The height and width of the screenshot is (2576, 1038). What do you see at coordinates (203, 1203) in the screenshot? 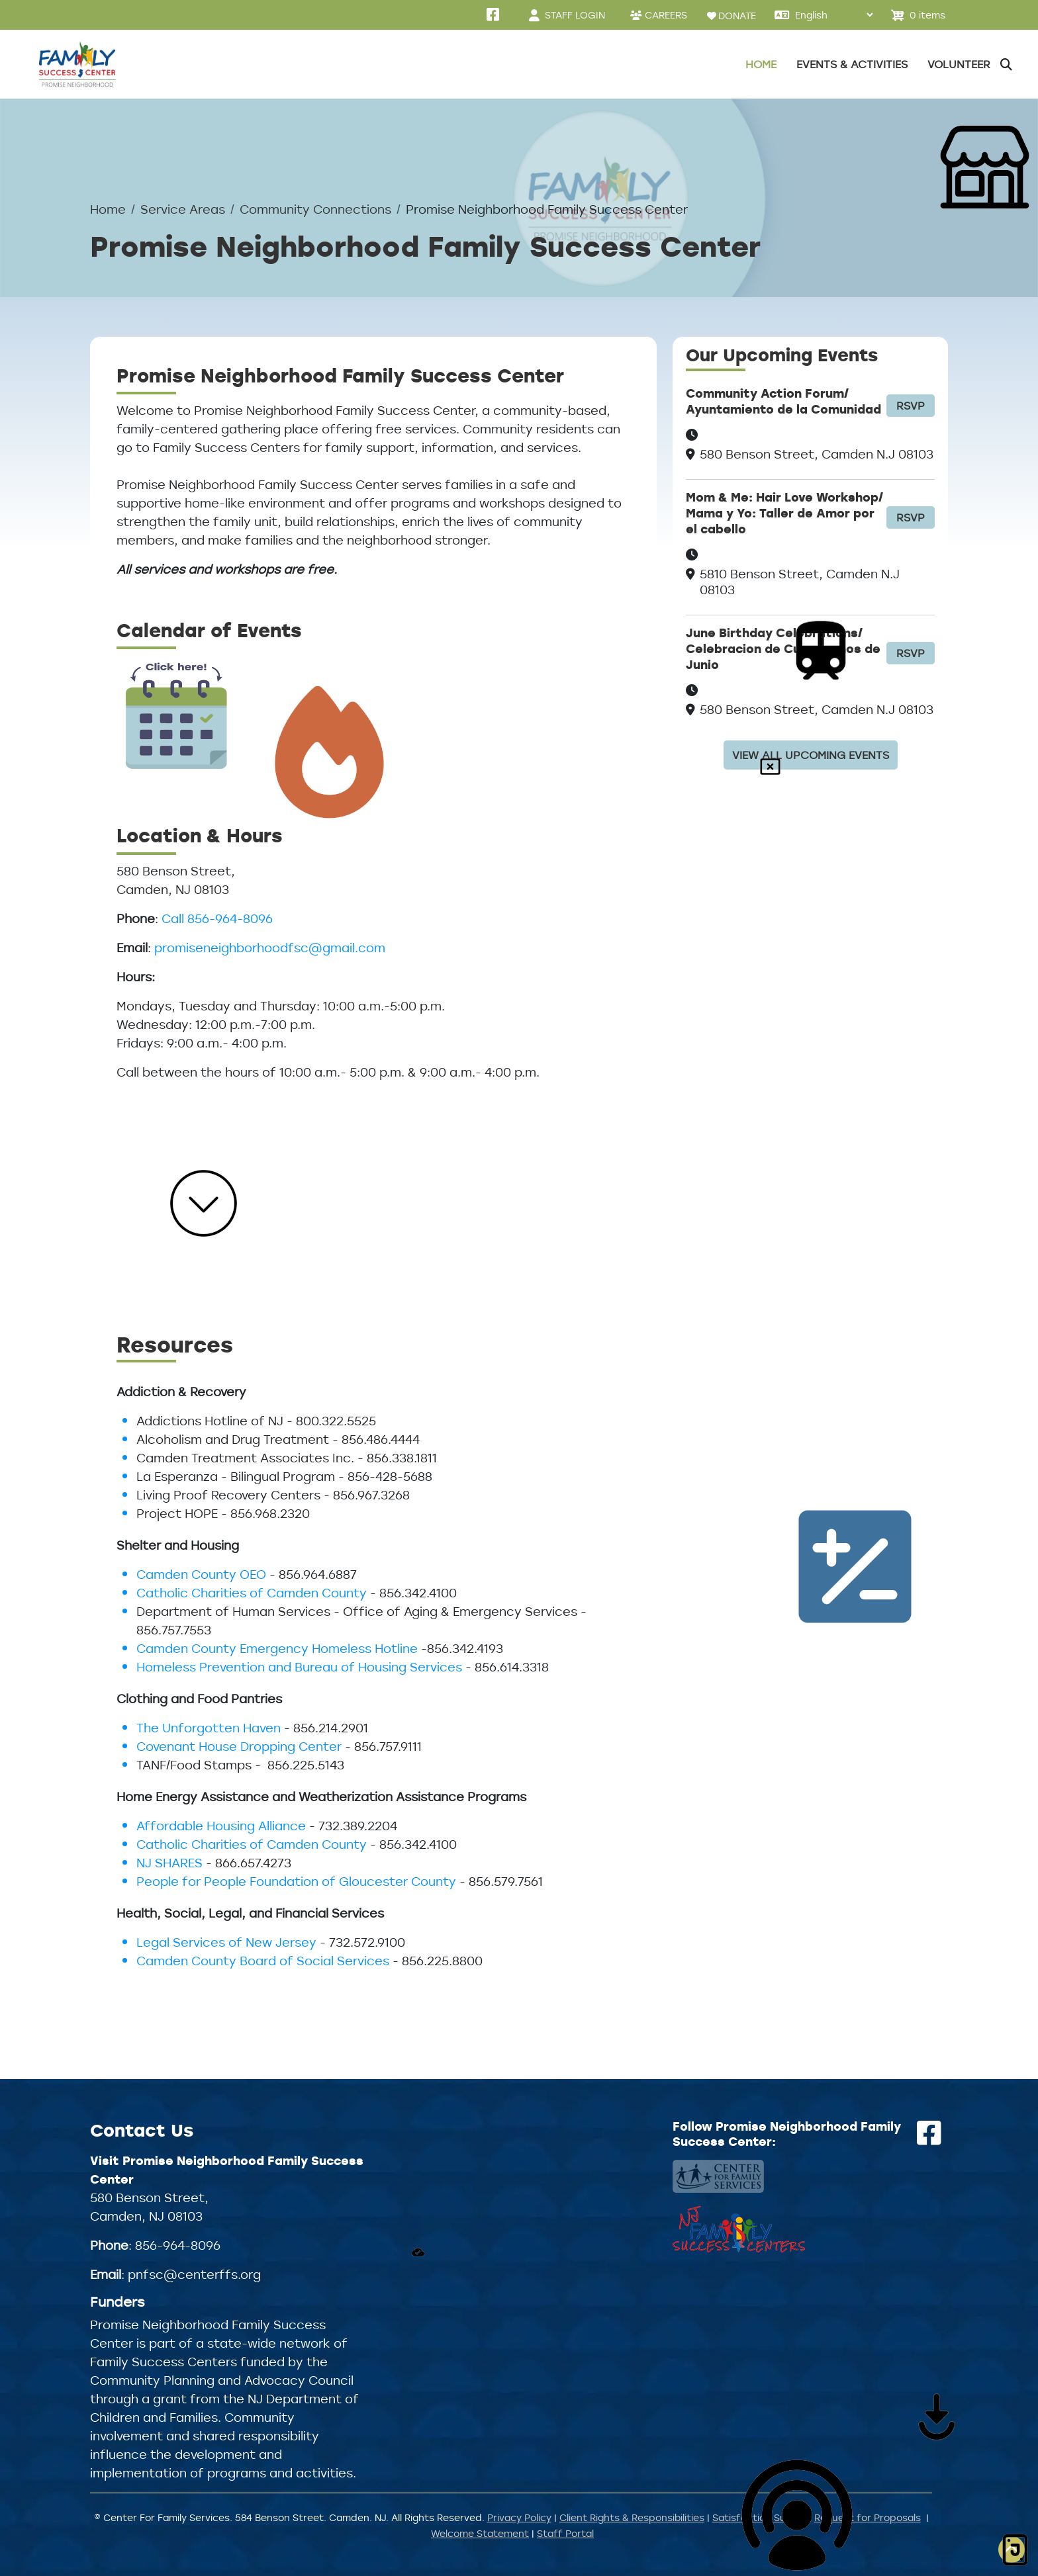
I see `expand to show more content` at bounding box center [203, 1203].